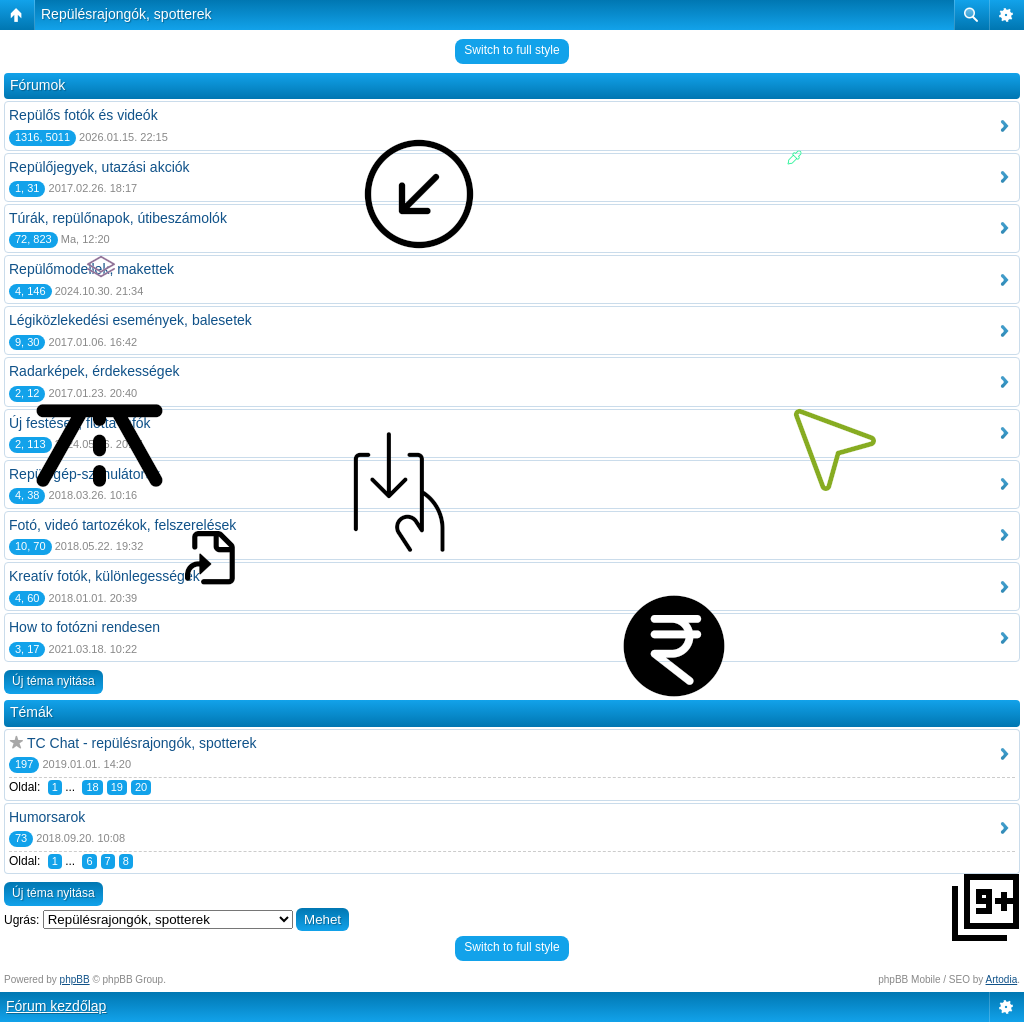  I want to click on pick a color from the screen, so click(794, 157).